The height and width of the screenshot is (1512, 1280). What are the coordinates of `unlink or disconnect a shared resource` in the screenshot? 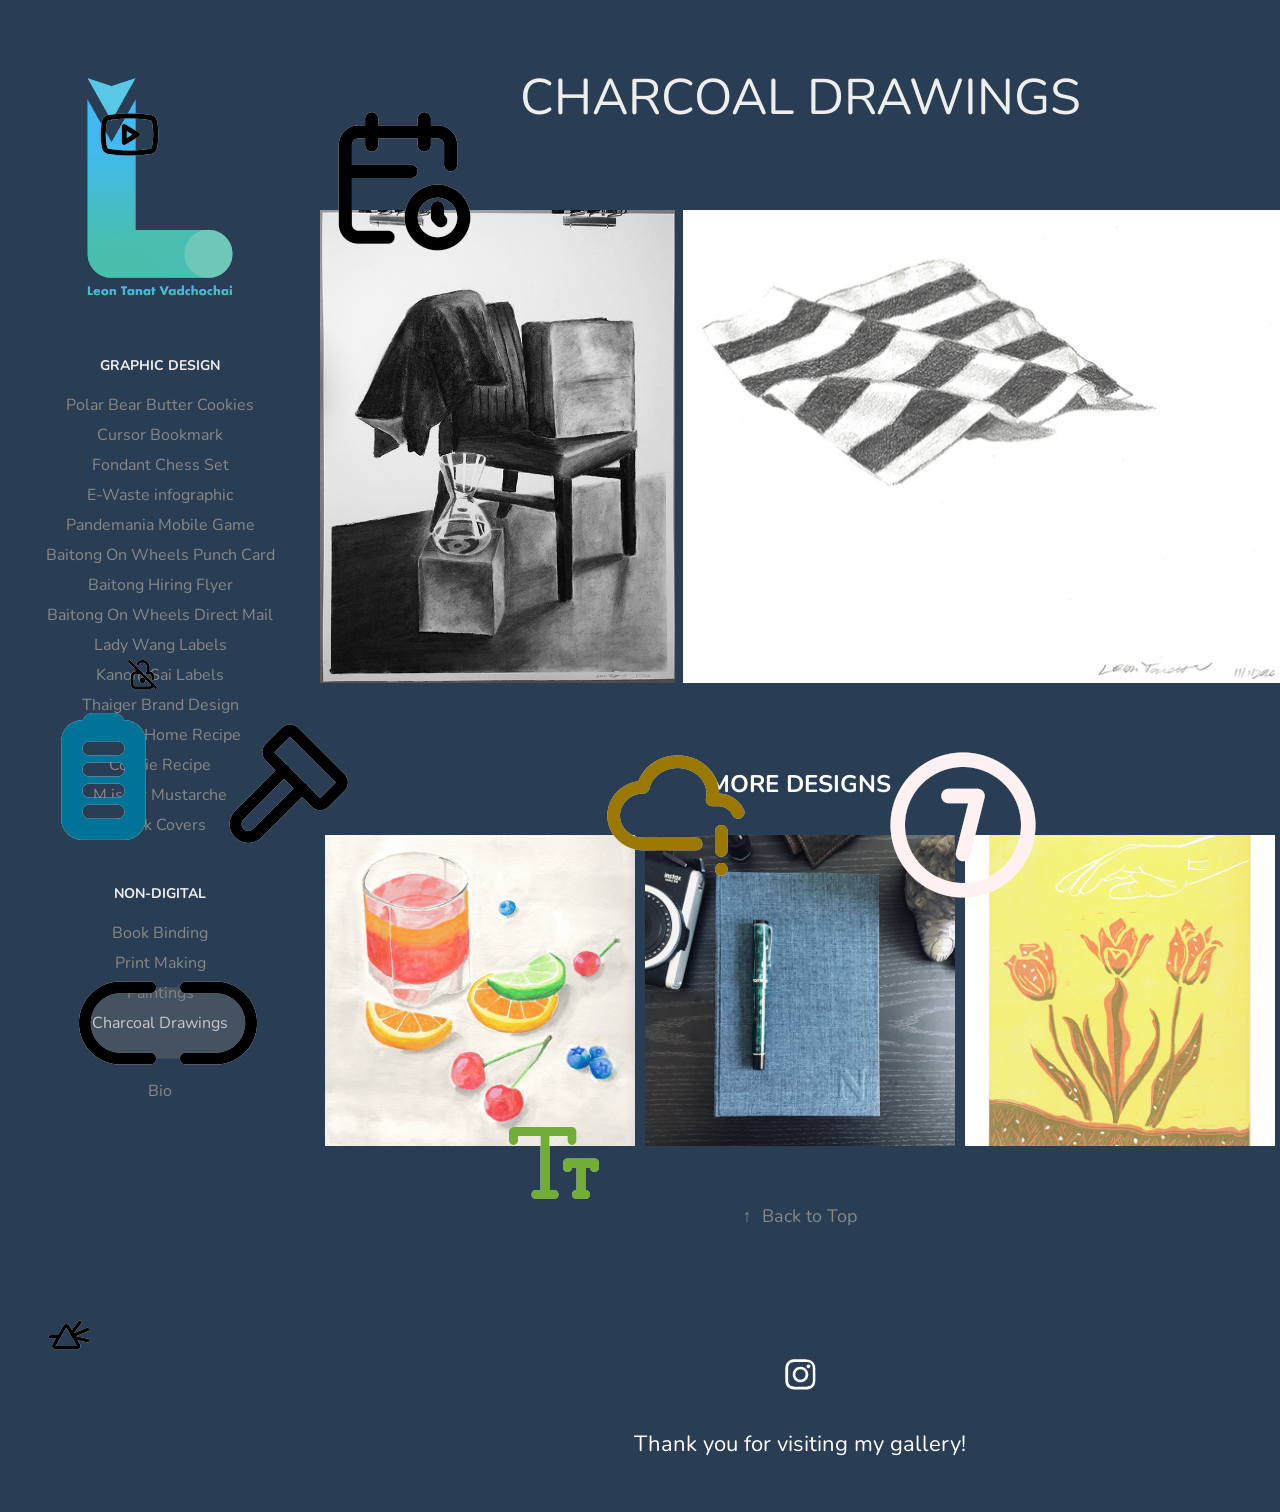 It's located at (168, 1023).